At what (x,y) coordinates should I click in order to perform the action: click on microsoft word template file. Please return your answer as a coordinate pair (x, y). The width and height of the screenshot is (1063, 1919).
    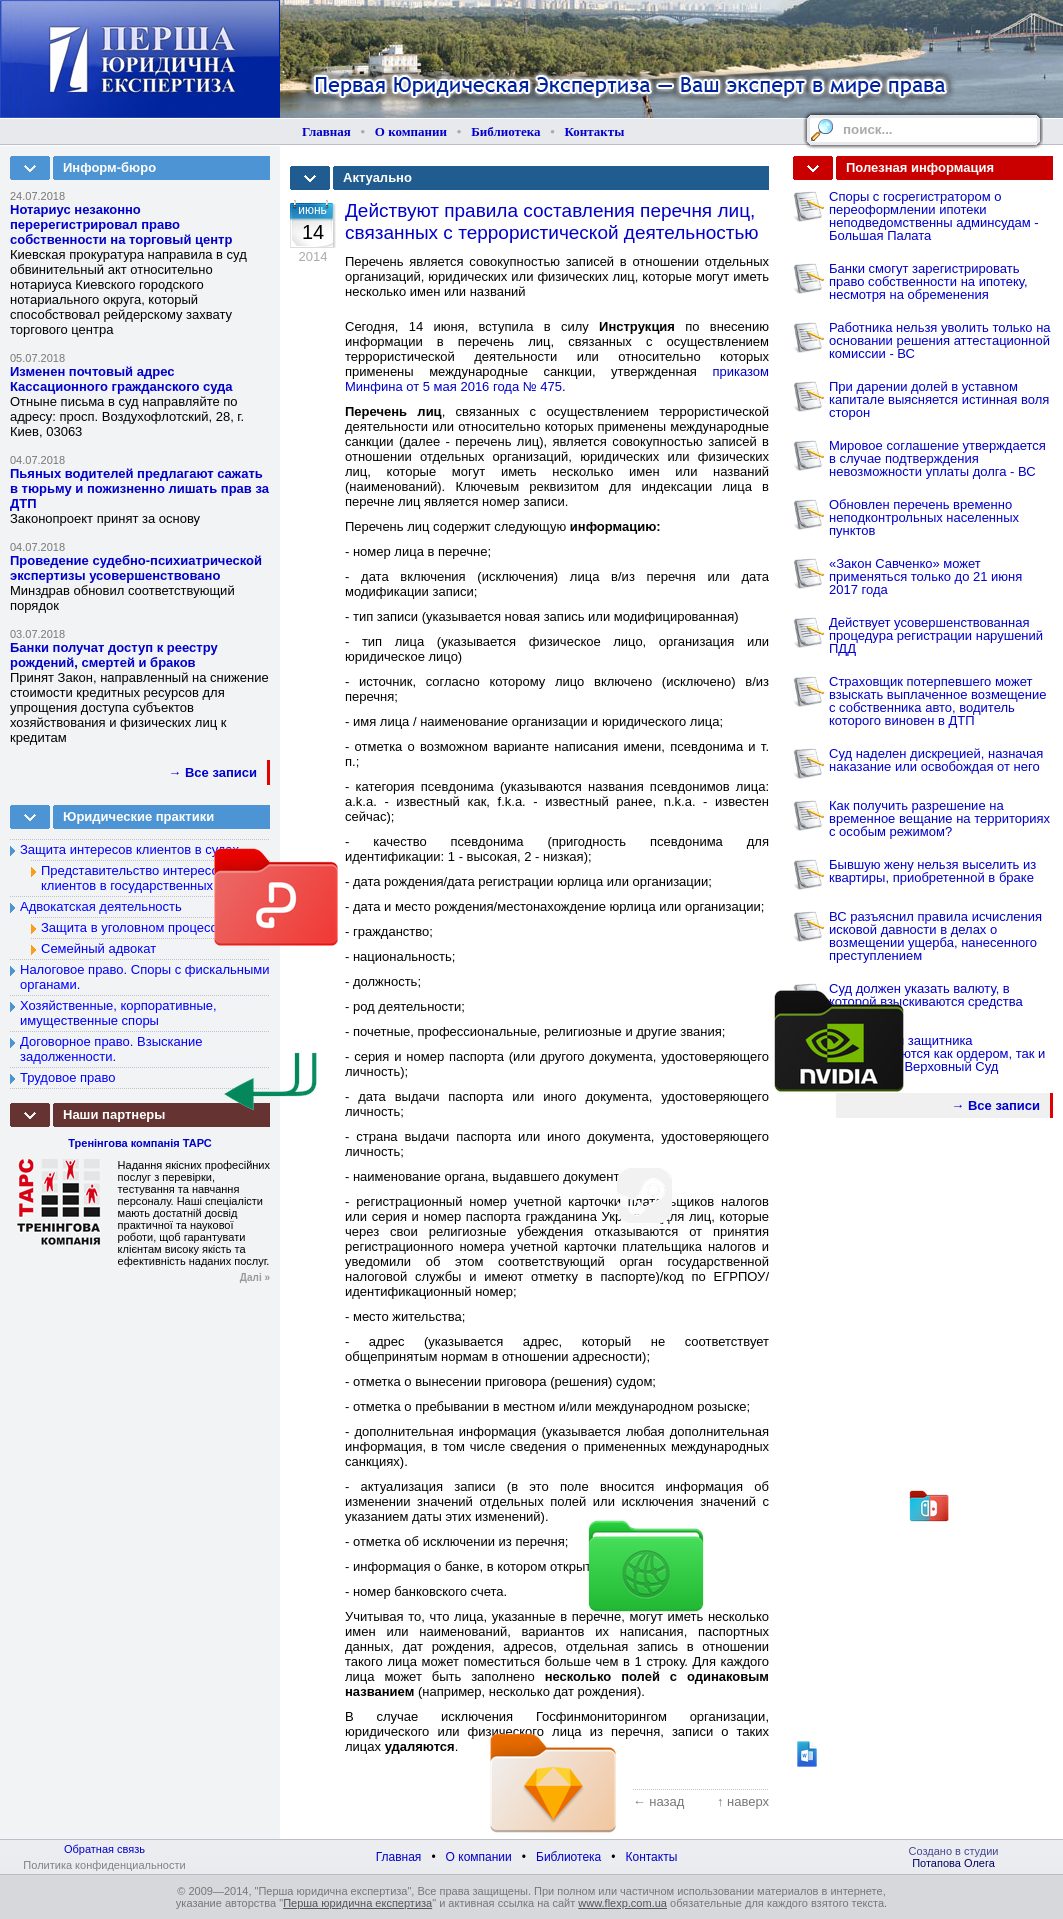
    Looking at the image, I should click on (807, 1754).